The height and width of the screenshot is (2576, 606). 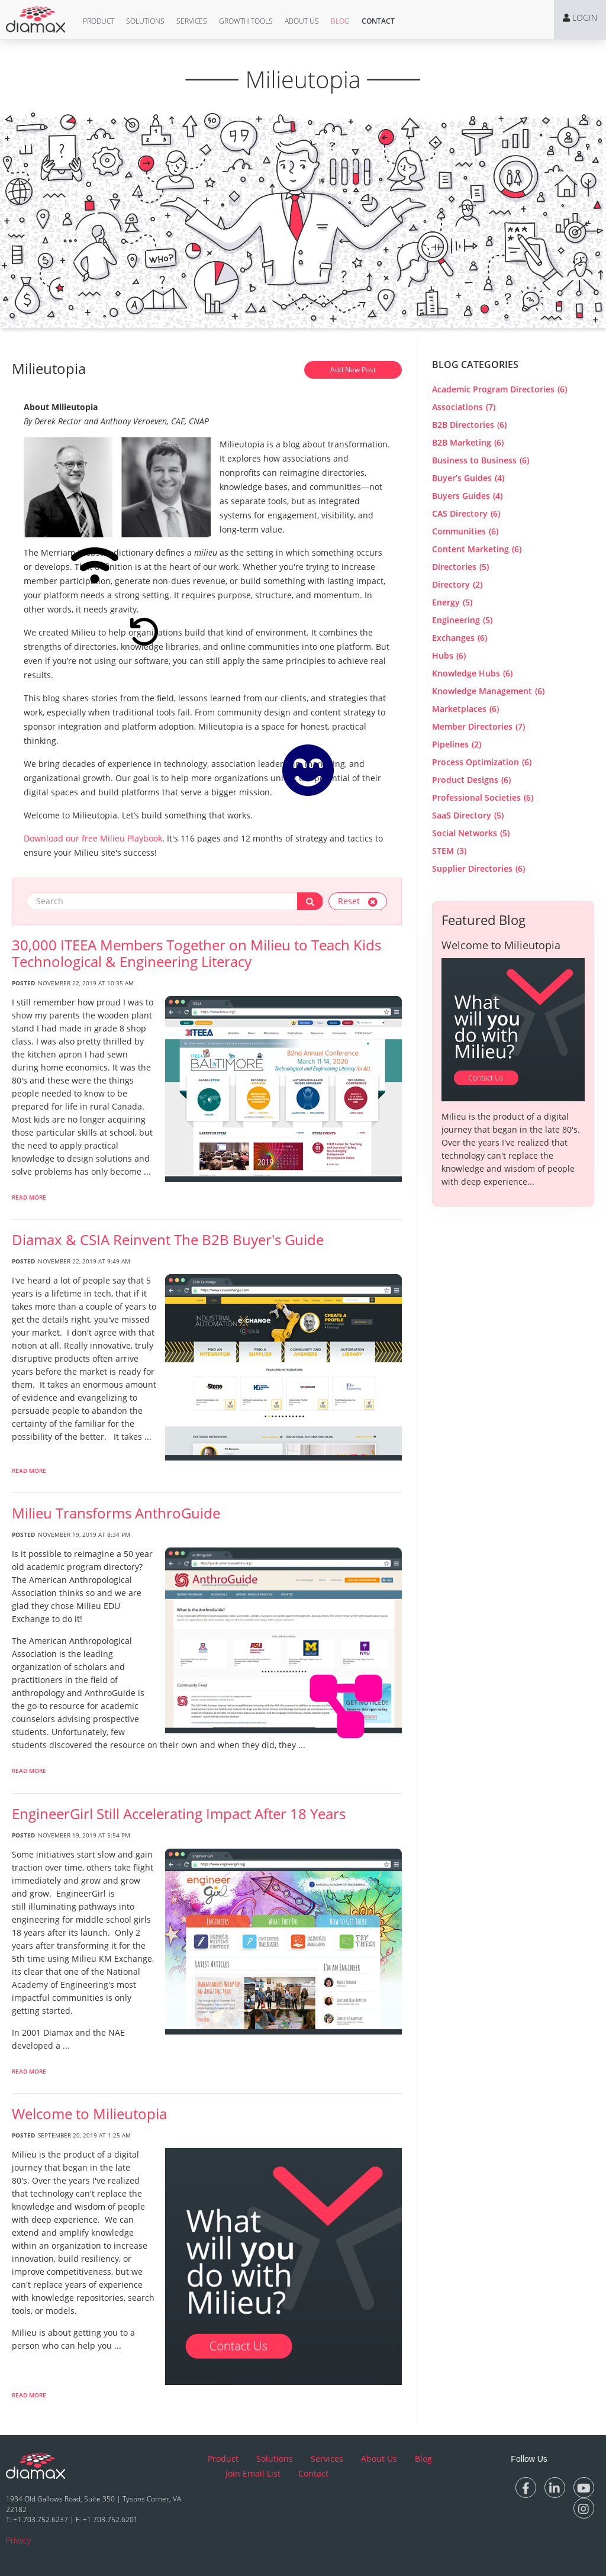 I want to click on view project workflow or diagram, so click(x=346, y=1706).